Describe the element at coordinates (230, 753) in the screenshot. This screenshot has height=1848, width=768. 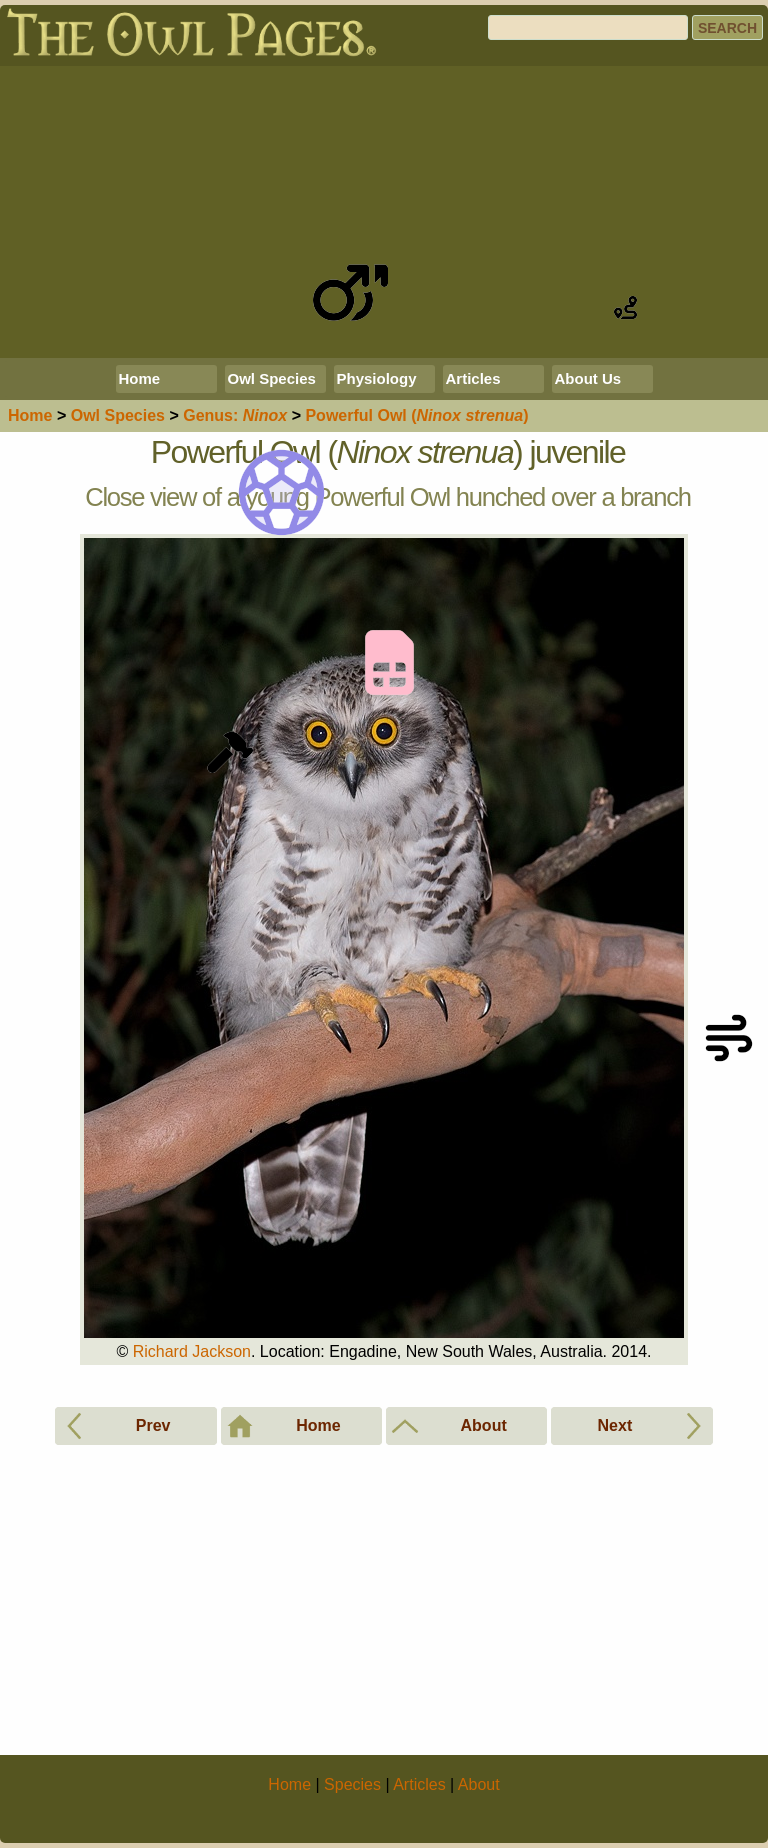
I see `access tools or settings` at that location.